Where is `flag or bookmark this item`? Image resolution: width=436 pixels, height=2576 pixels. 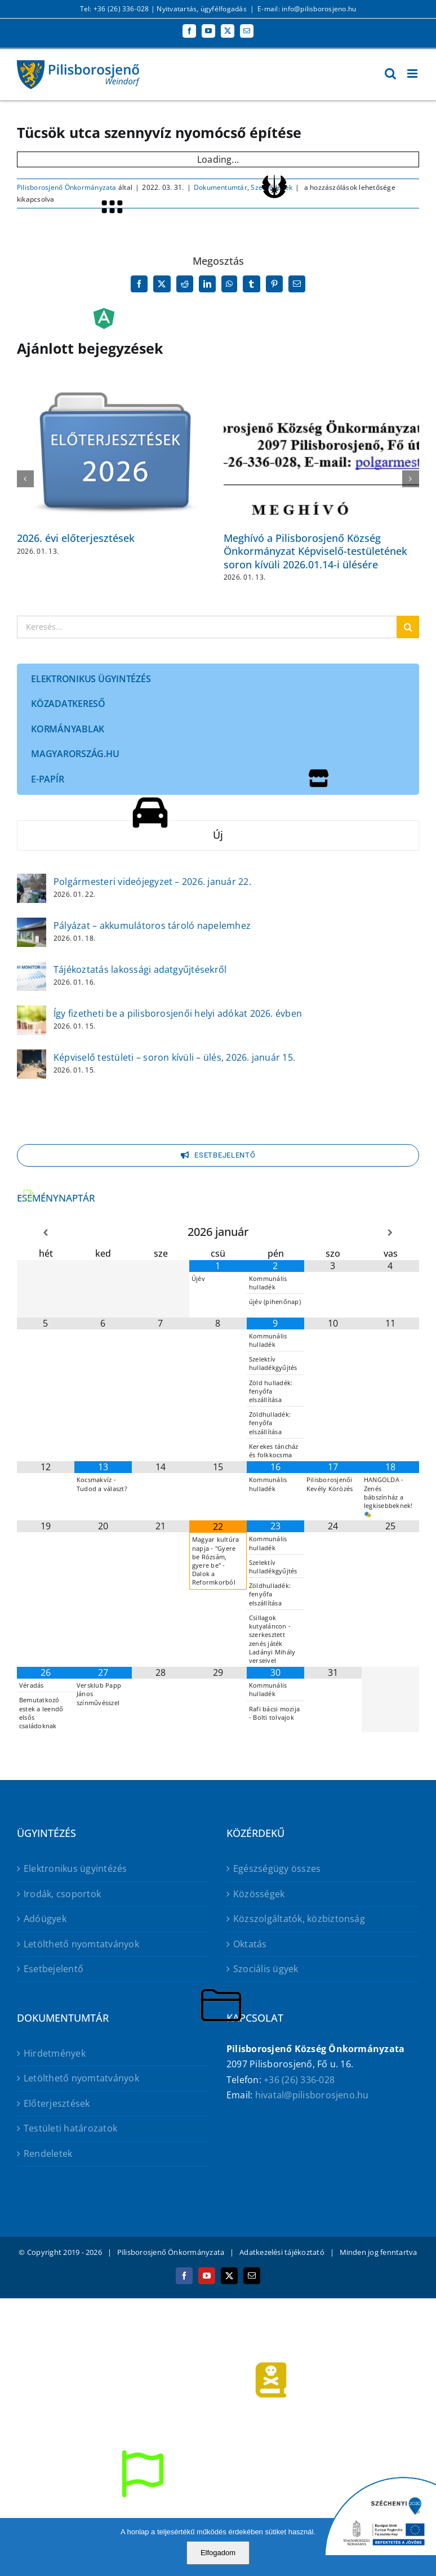 flag or bookmark this item is located at coordinates (143, 2473).